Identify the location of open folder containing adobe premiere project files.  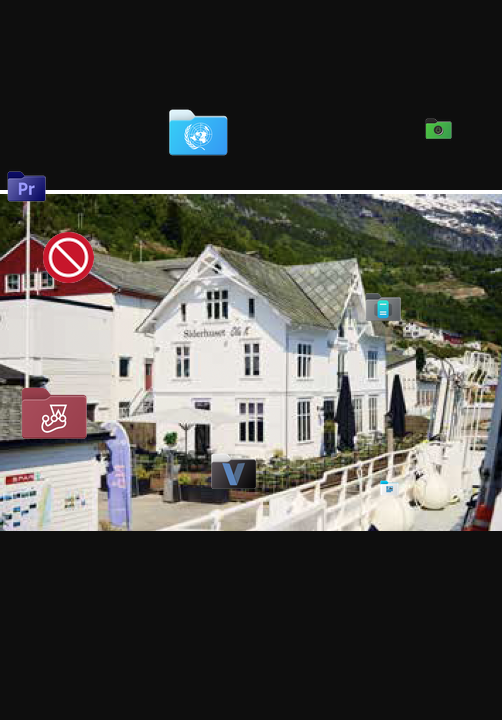
(26, 187).